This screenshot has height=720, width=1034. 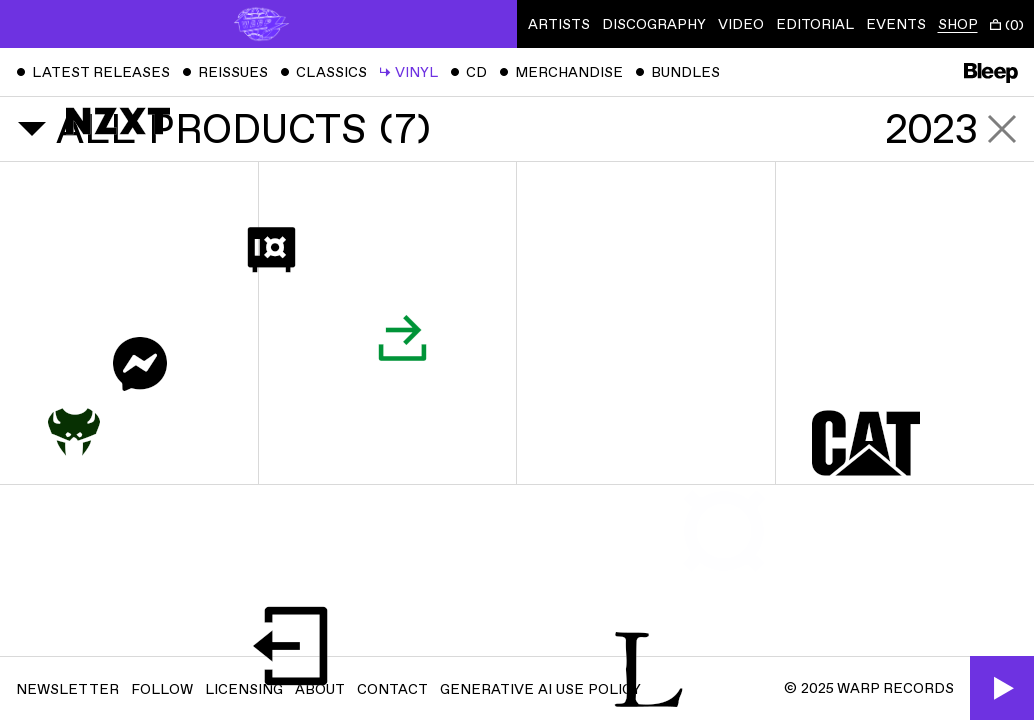 What do you see at coordinates (866, 443) in the screenshot?
I see `caterpillar inc. company logo` at bounding box center [866, 443].